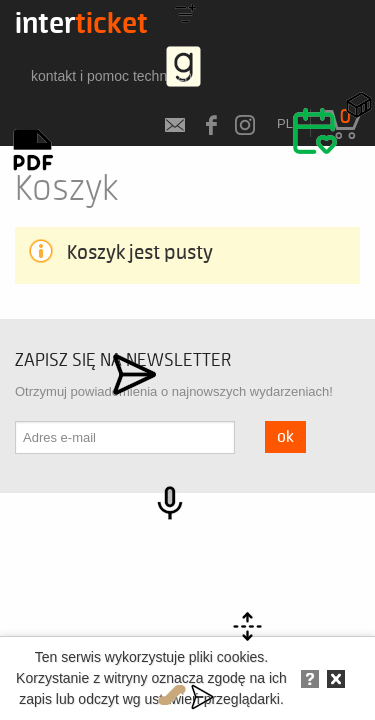 Image resolution: width=375 pixels, height=720 pixels. Describe the element at coordinates (359, 105) in the screenshot. I see `view container or package contents` at that location.